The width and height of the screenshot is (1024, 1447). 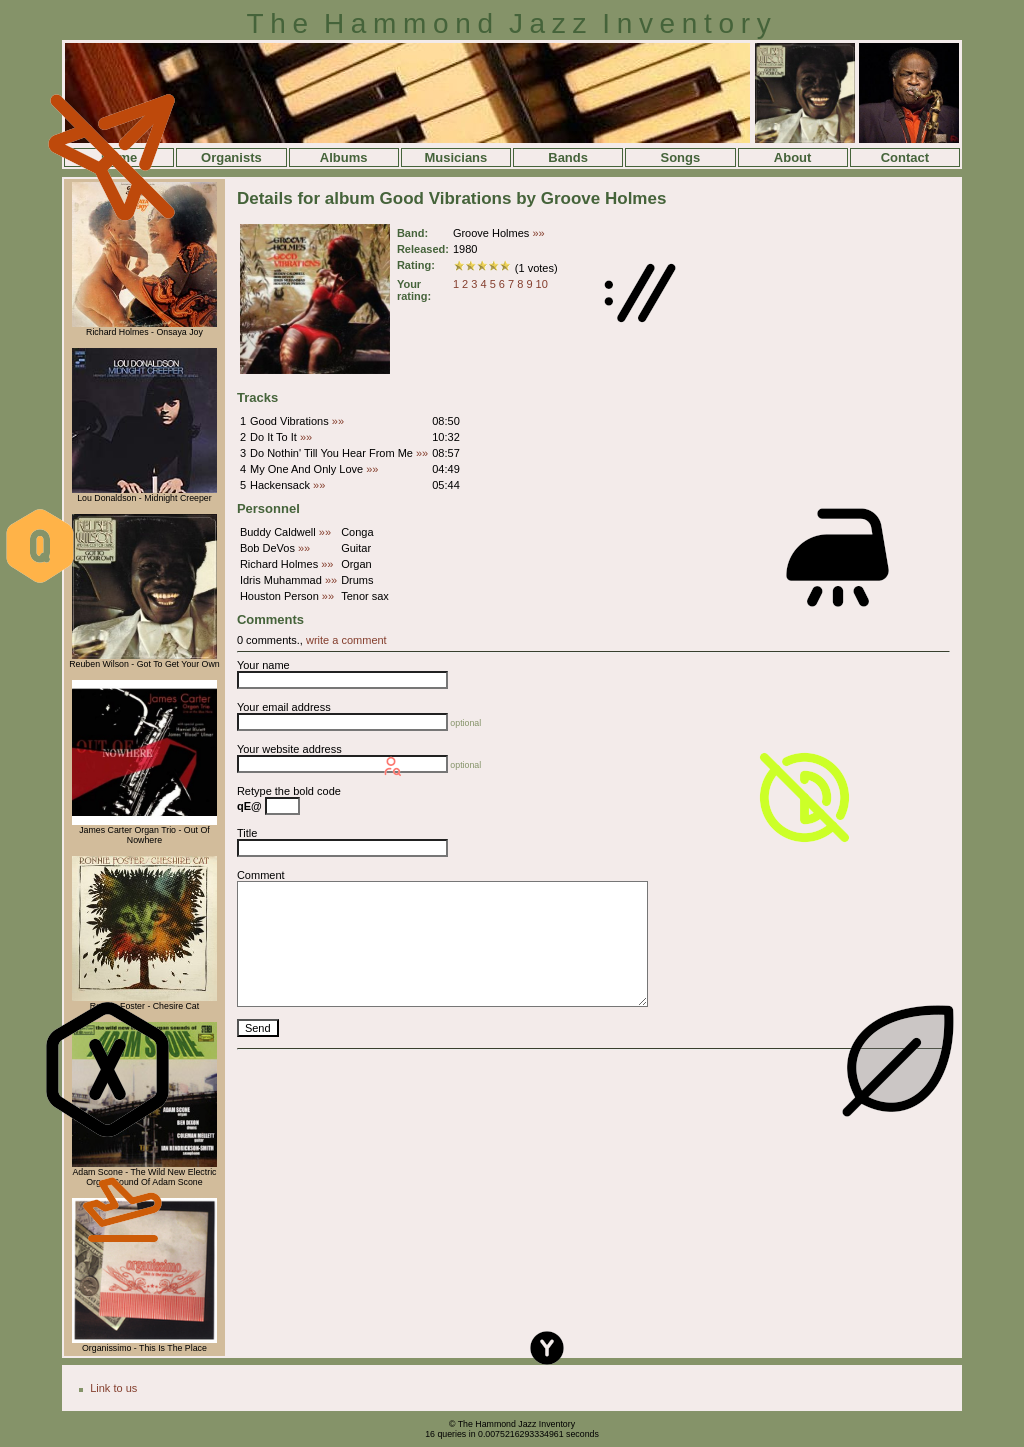 What do you see at coordinates (391, 766) in the screenshot?
I see `search for a user or contact` at bounding box center [391, 766].